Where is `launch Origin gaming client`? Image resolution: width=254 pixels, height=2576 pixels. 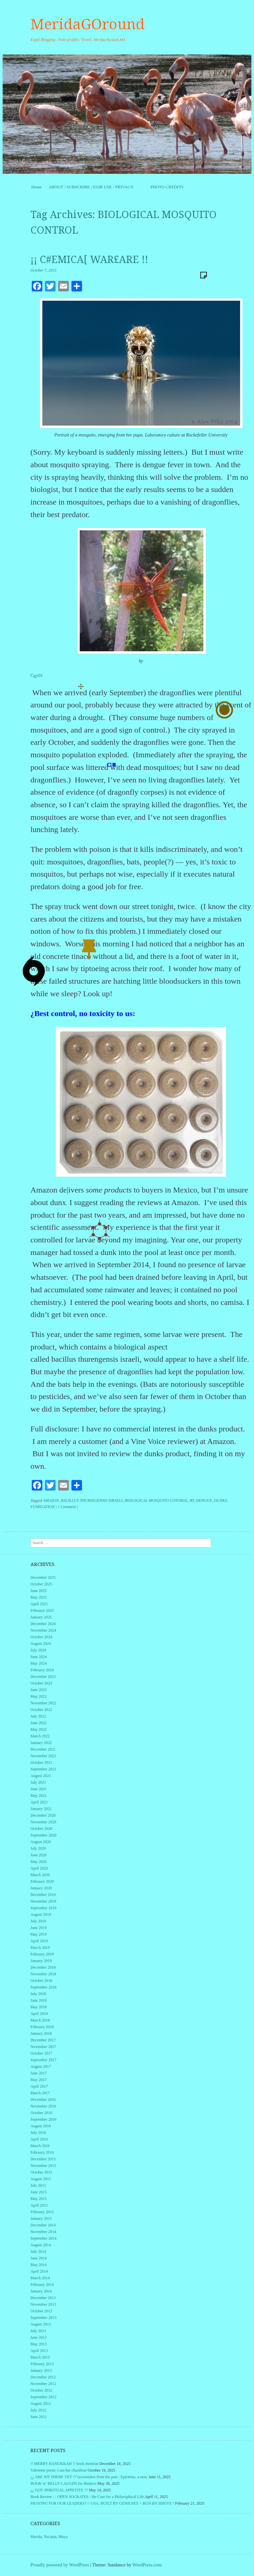 launch Origin gaming client is located at coordinates (34, 971).